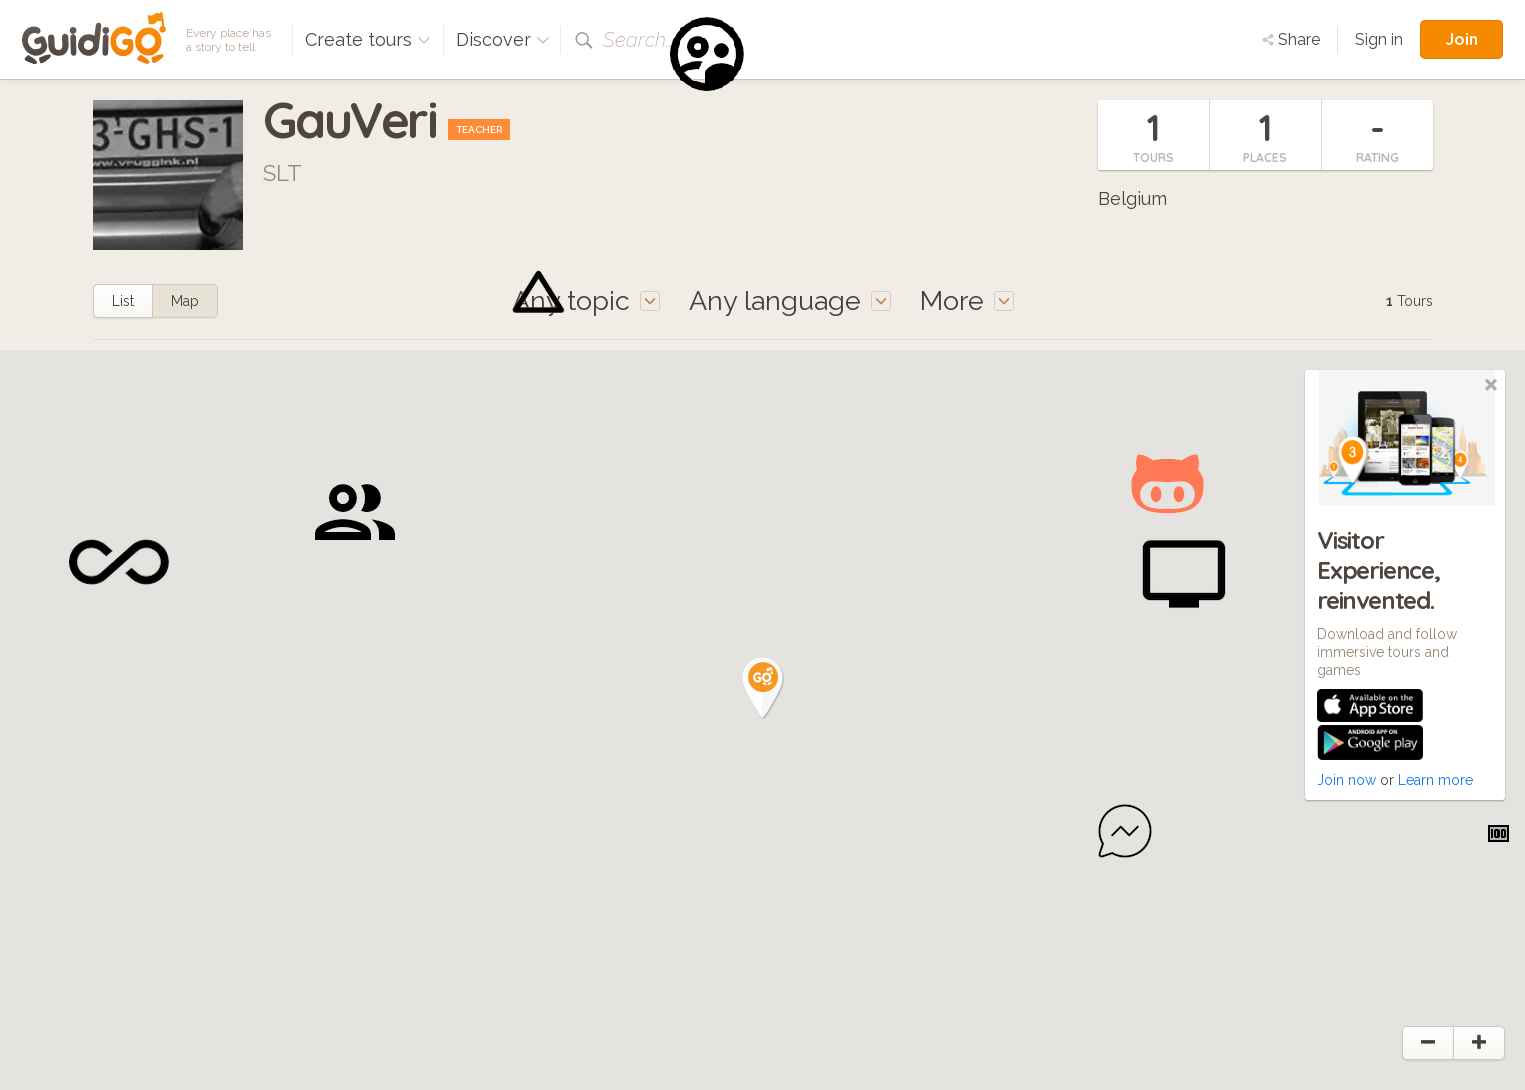 The height and width of the screenshot is (1090, 1525). What do you see at coordinates (1125, 831) in the screenshot?
I see `open facebook messenger` at bounding box center [1125, 831].